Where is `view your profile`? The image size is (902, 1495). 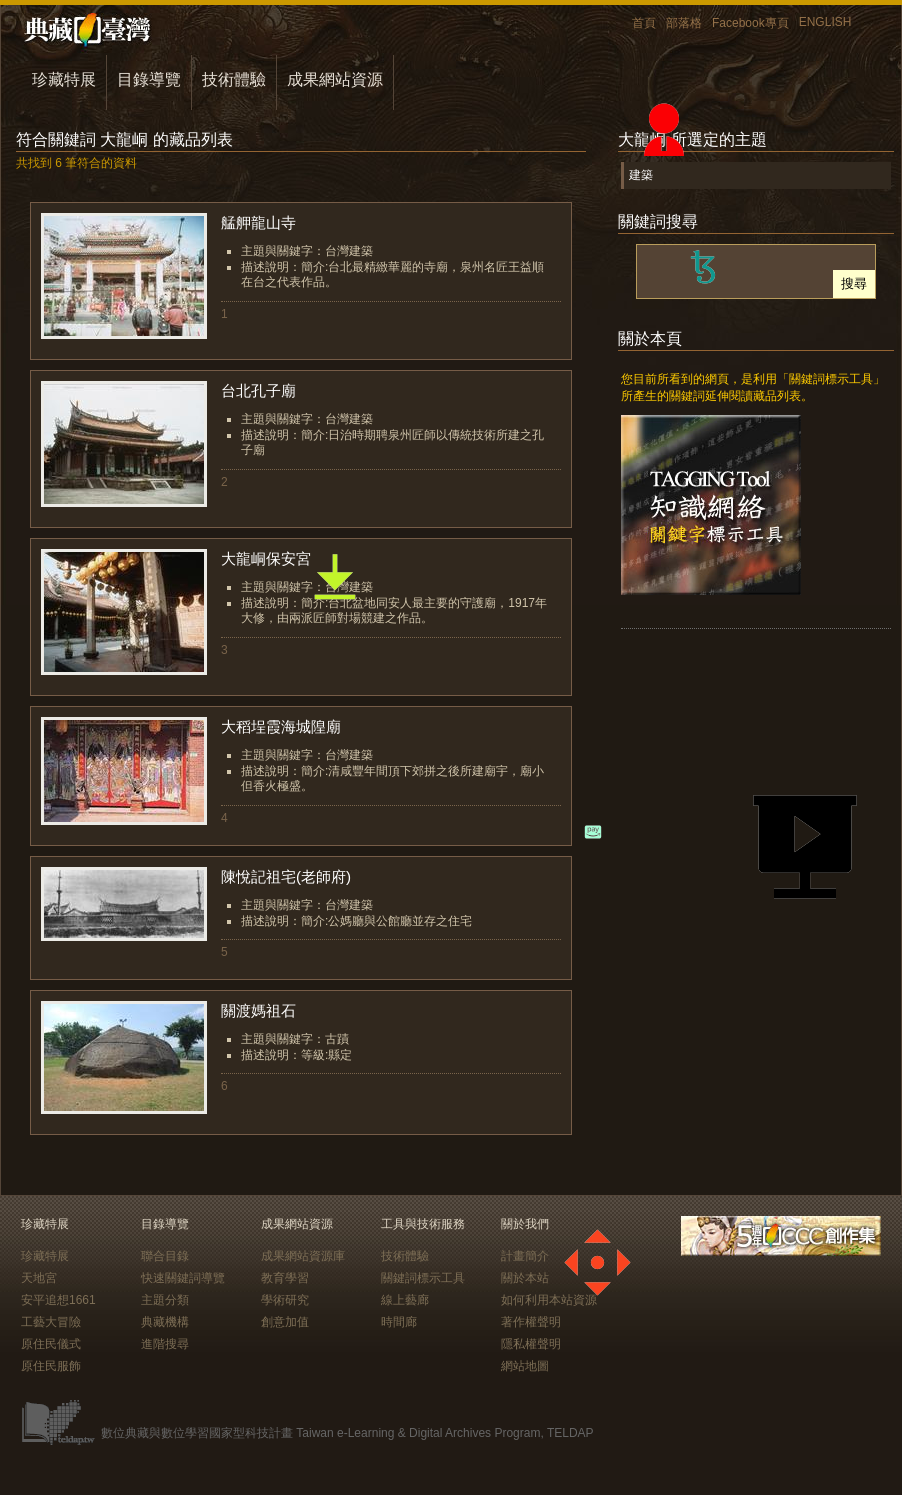 view your profile is located at coordinates (664, 131).